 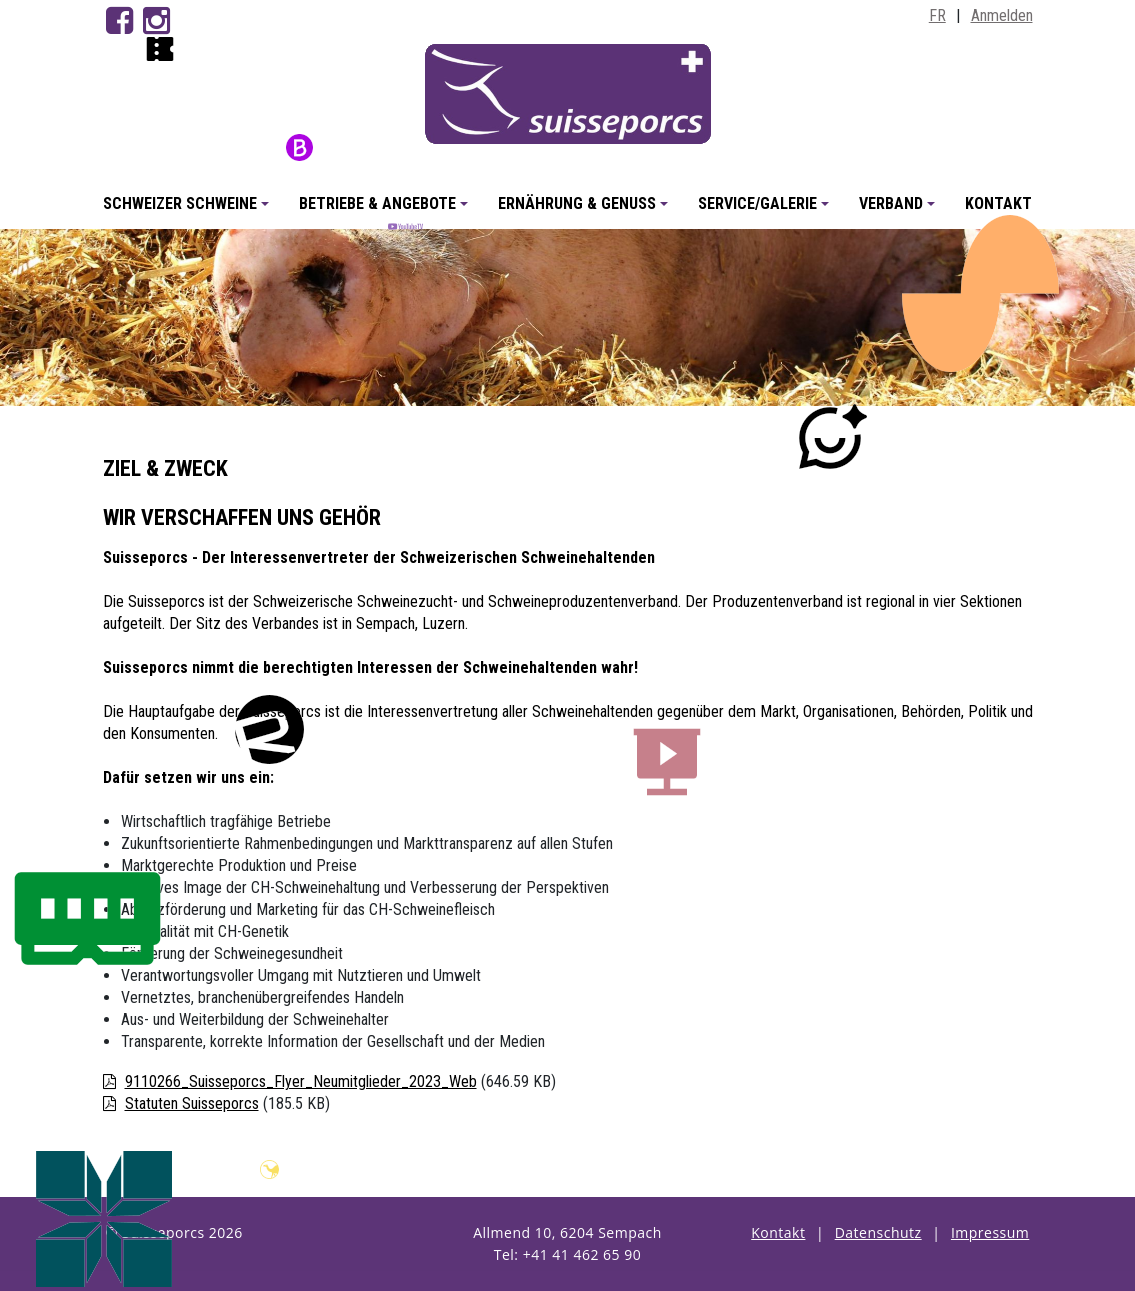 What do you see at coordinates (104, 1219) in the screenshot?
I see `open Code::Blocks IDE` at bounding box center [104, 1219].